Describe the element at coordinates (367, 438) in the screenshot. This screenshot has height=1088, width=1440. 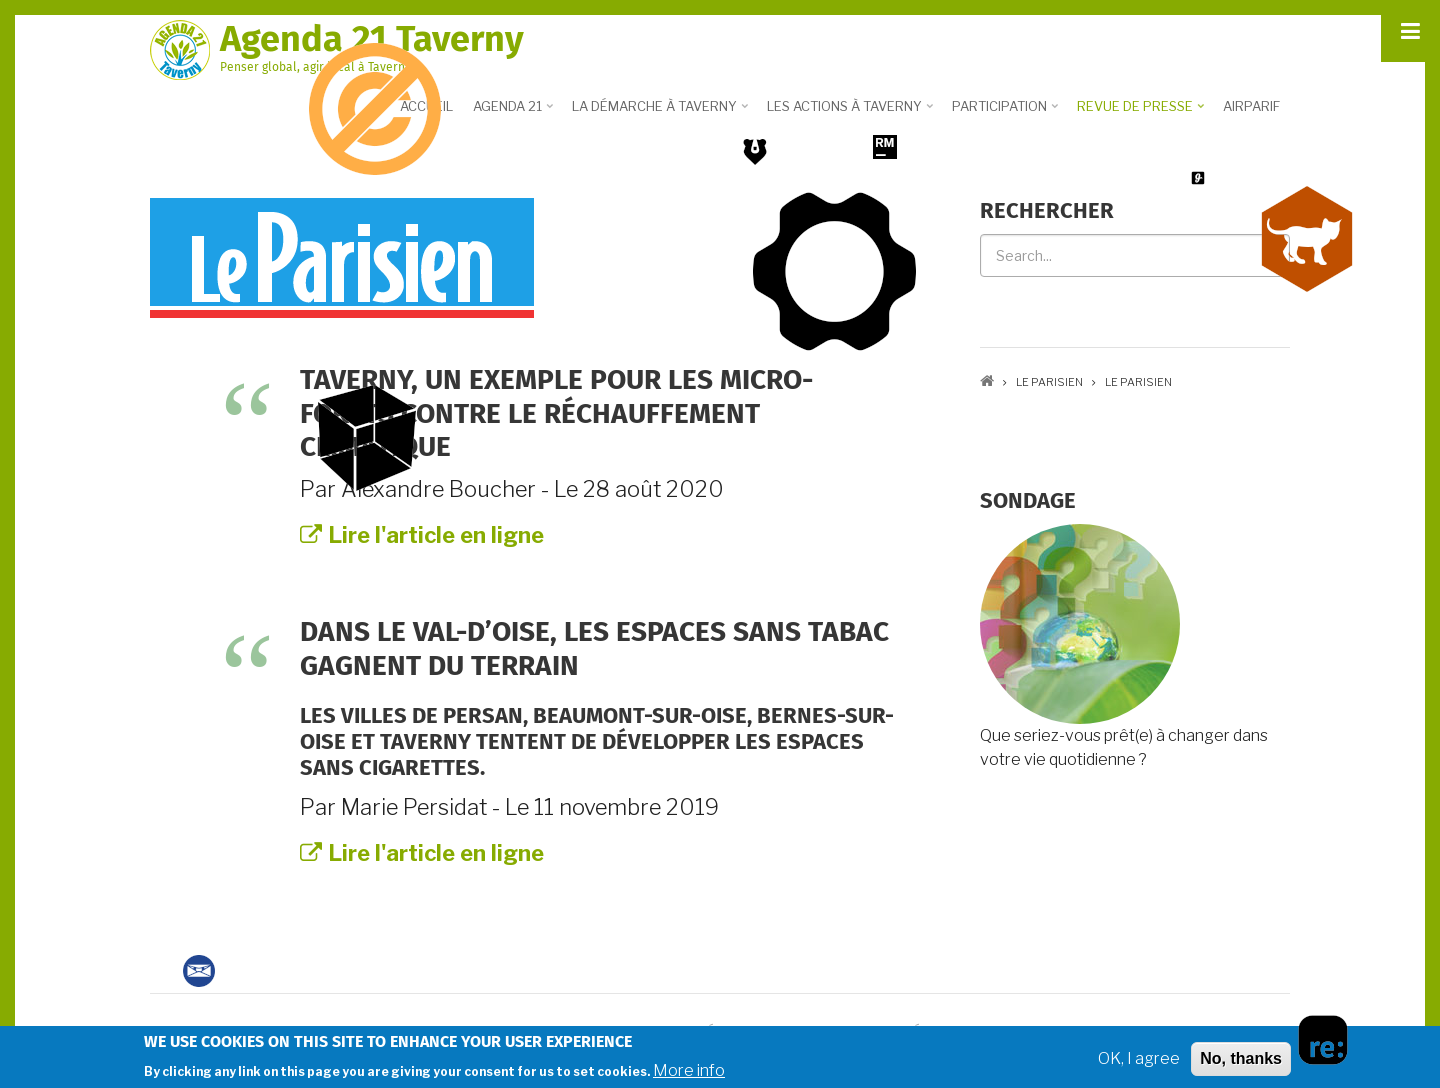
I see `gtk toolkit logo` at that location.